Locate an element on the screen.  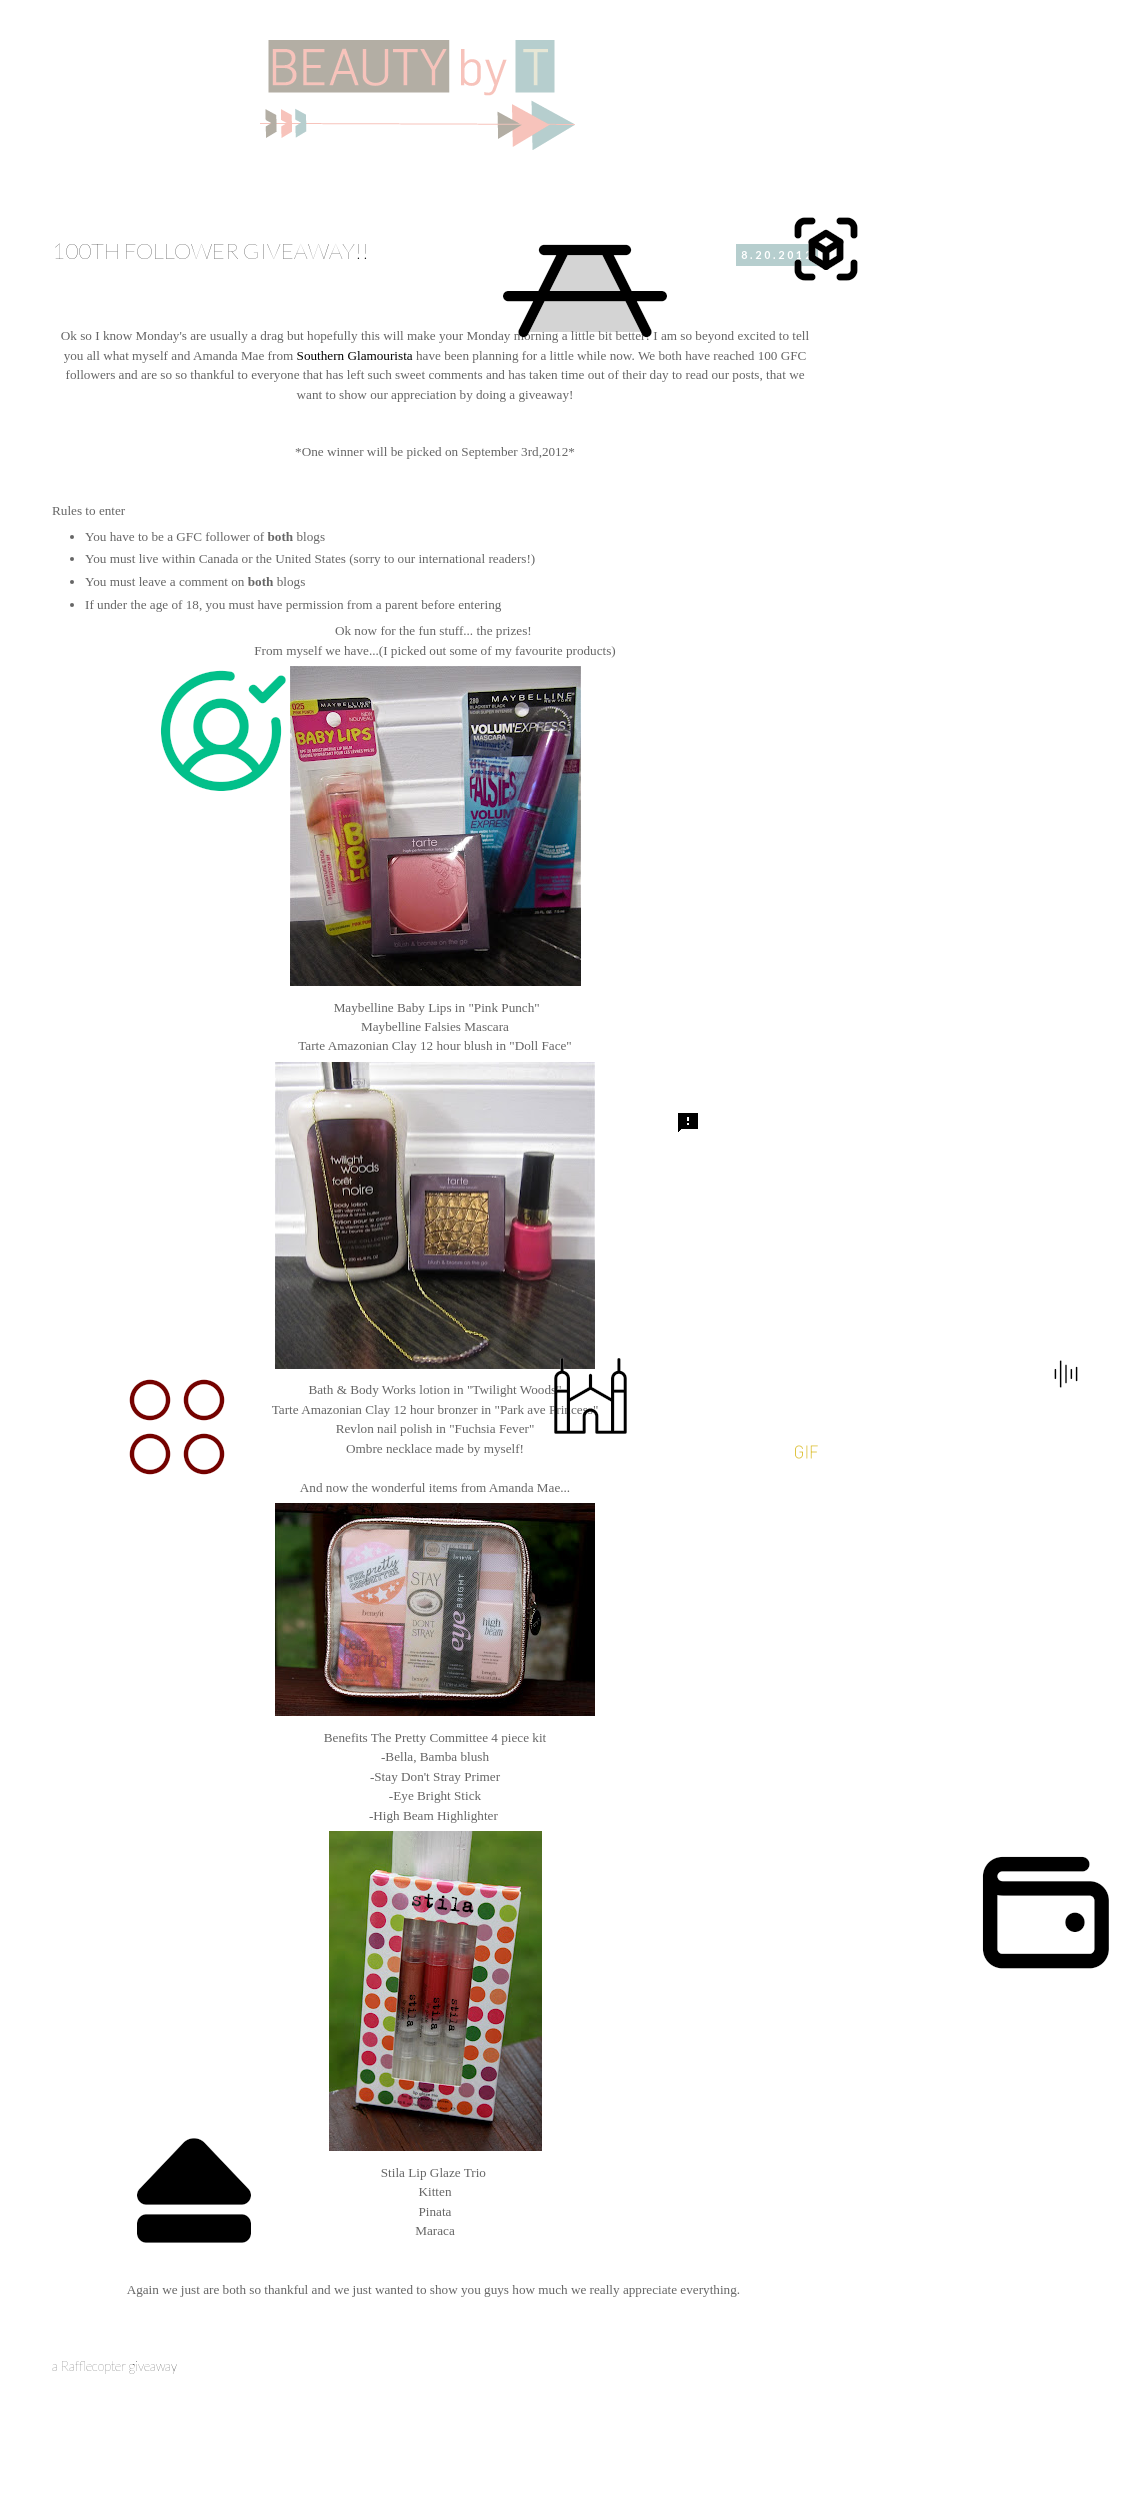
locate nearby synagogues is located at coordinates (590, 1397).